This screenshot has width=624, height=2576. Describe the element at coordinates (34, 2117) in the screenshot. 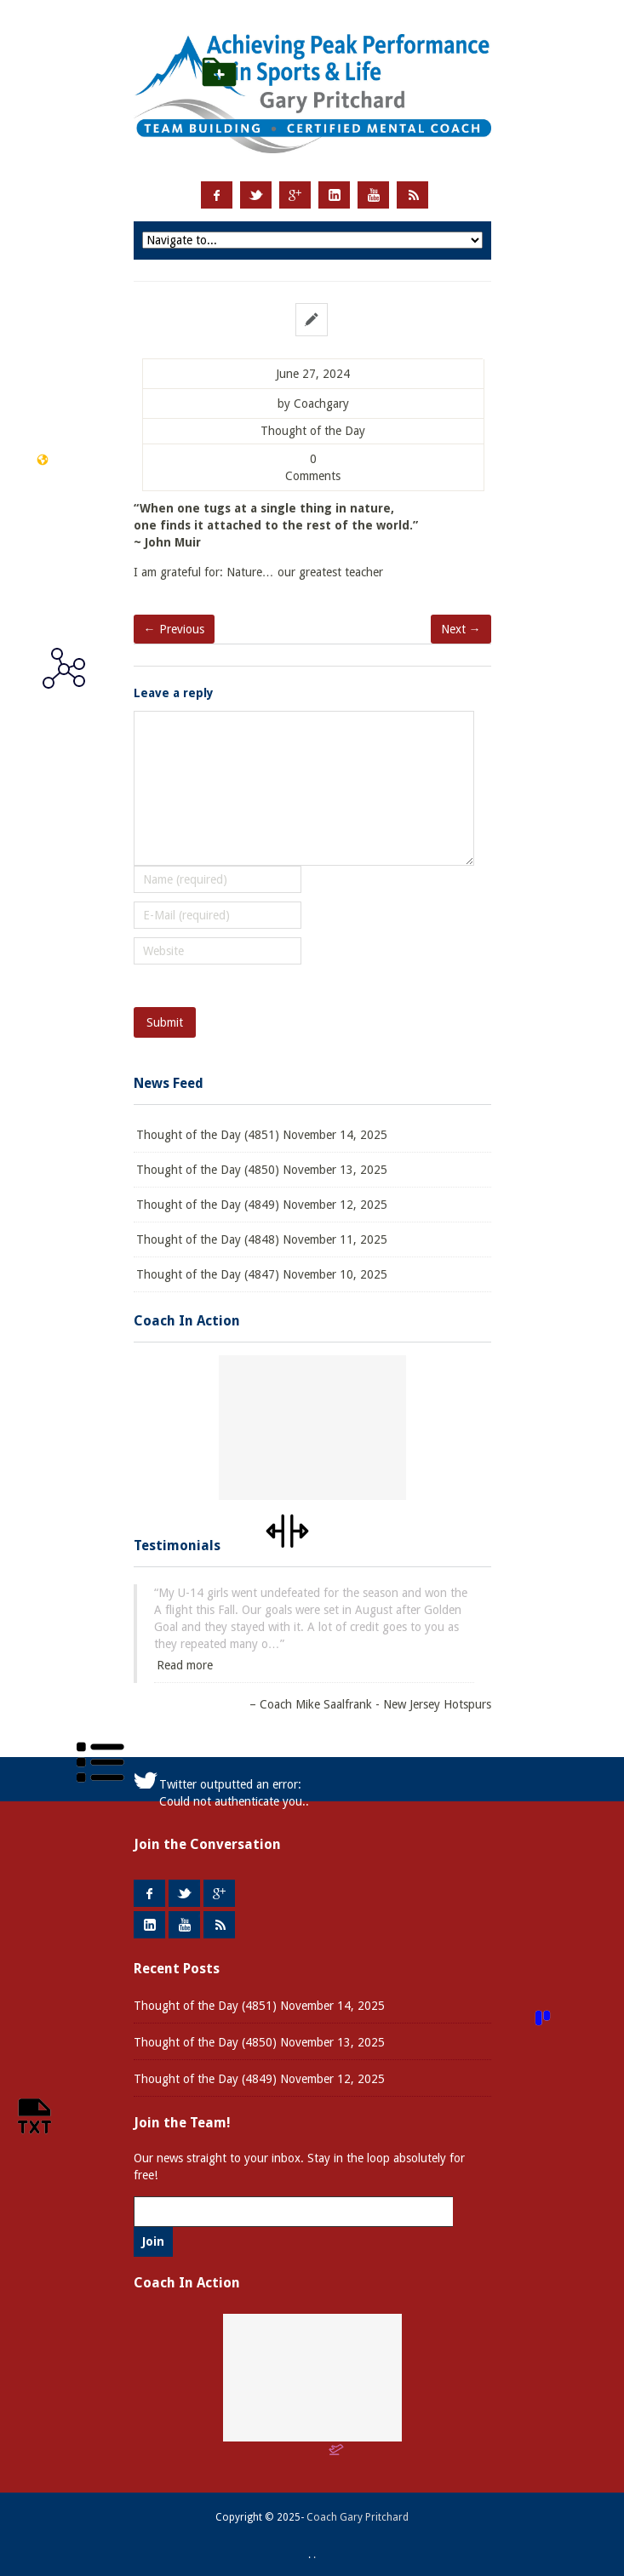

I see `open a plain text file` at that location.